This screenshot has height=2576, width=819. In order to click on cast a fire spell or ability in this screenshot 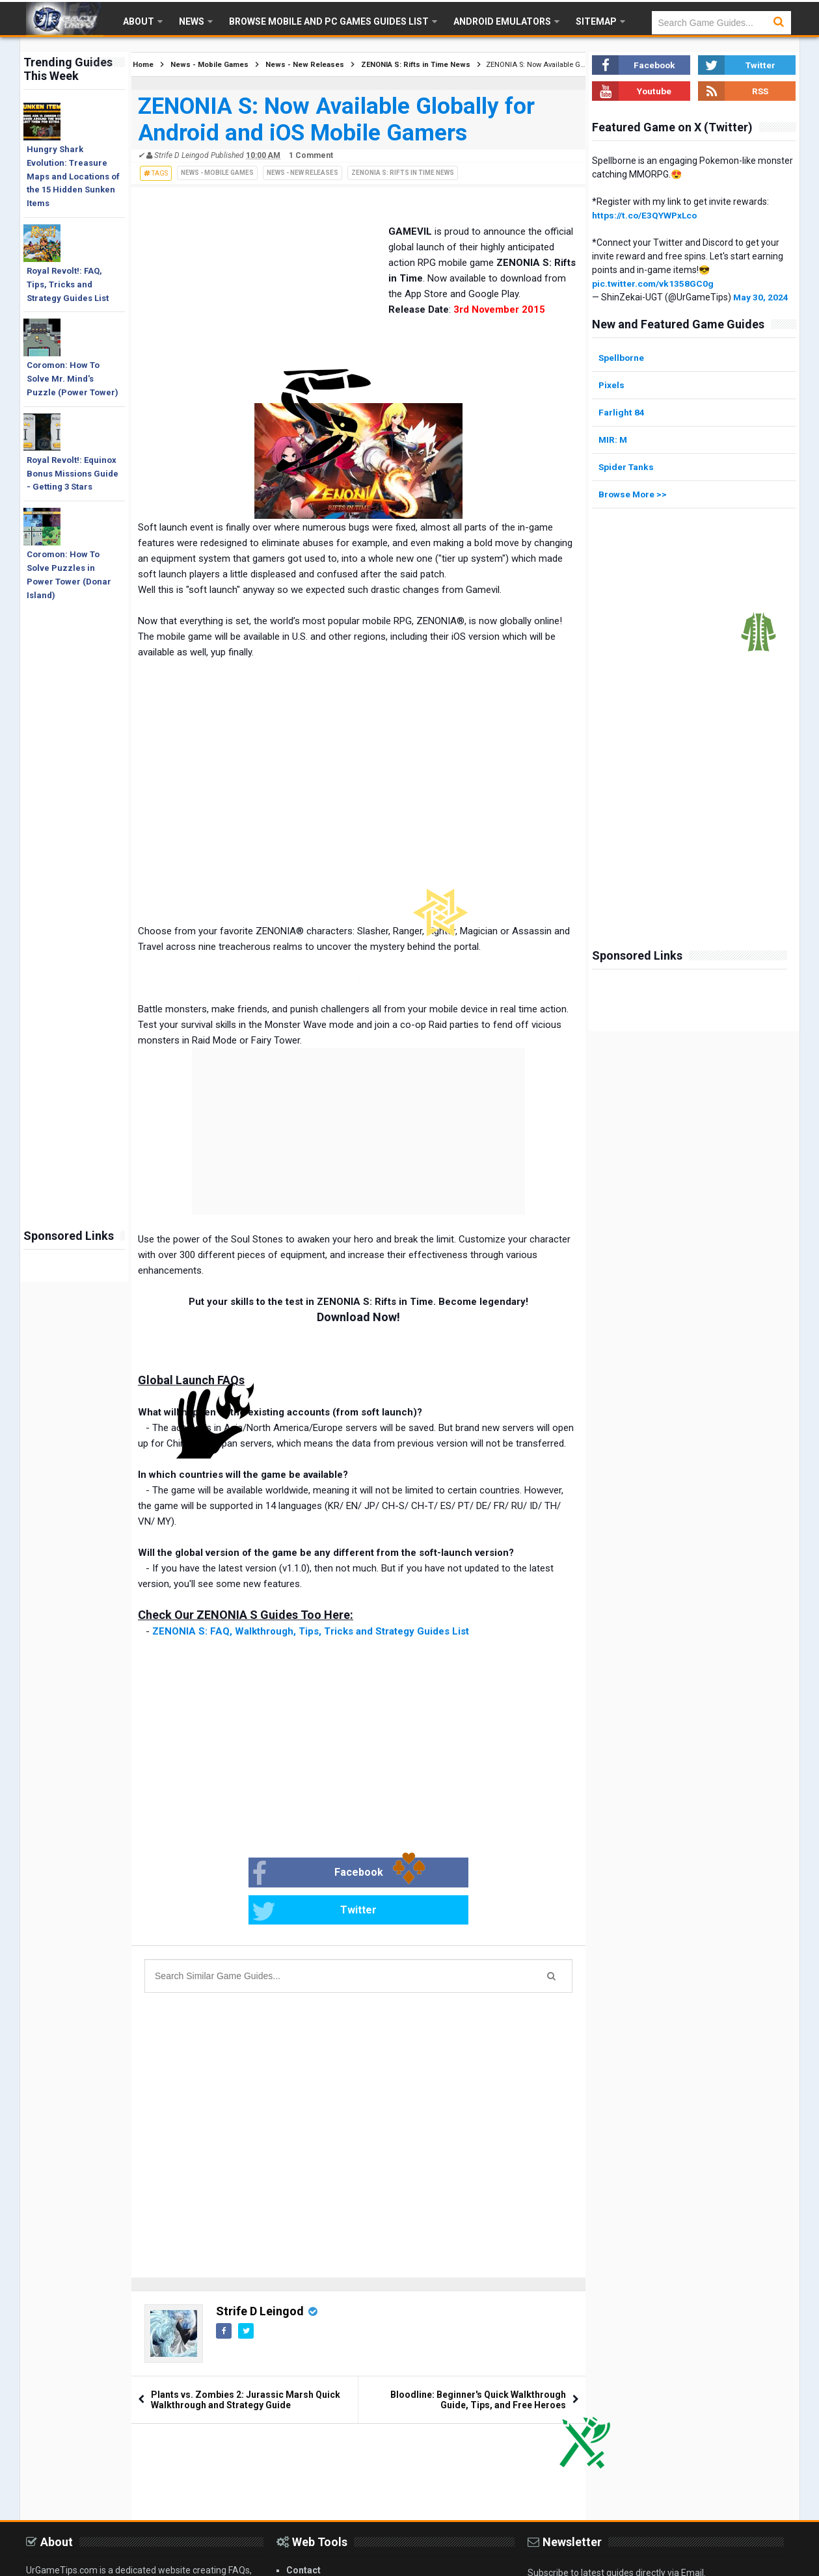, I will do `click(215, 1419)`.